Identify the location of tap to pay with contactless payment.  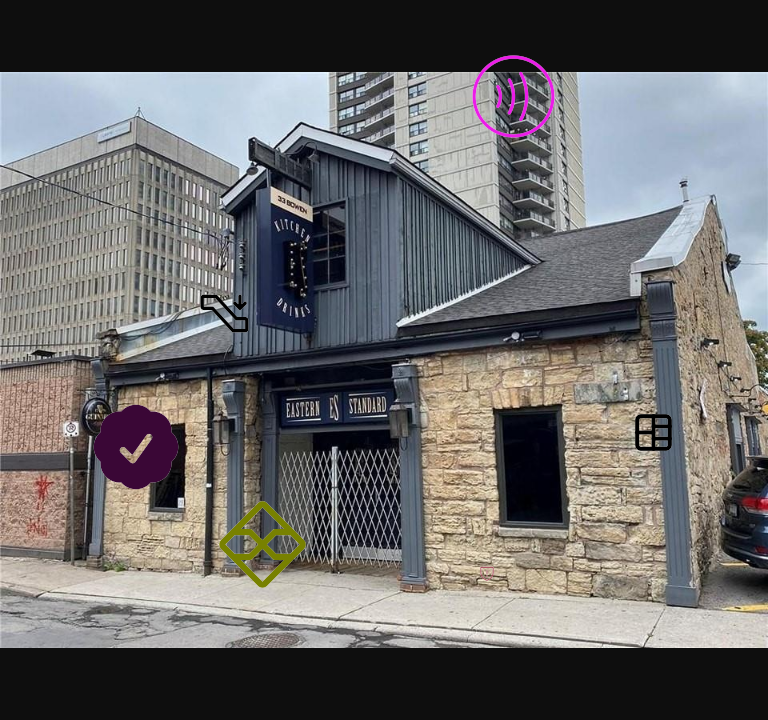
(513, 96).